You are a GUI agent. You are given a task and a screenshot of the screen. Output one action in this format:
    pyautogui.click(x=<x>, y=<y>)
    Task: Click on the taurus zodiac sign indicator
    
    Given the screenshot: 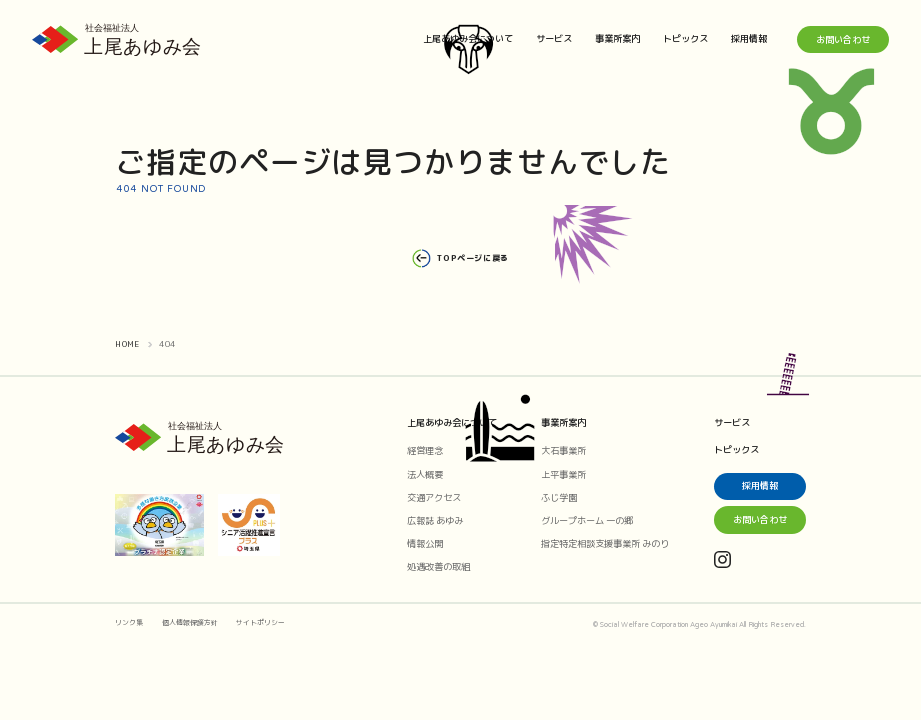 What is the action you would take?
    pyautogui.click(x=831, y=111)
    